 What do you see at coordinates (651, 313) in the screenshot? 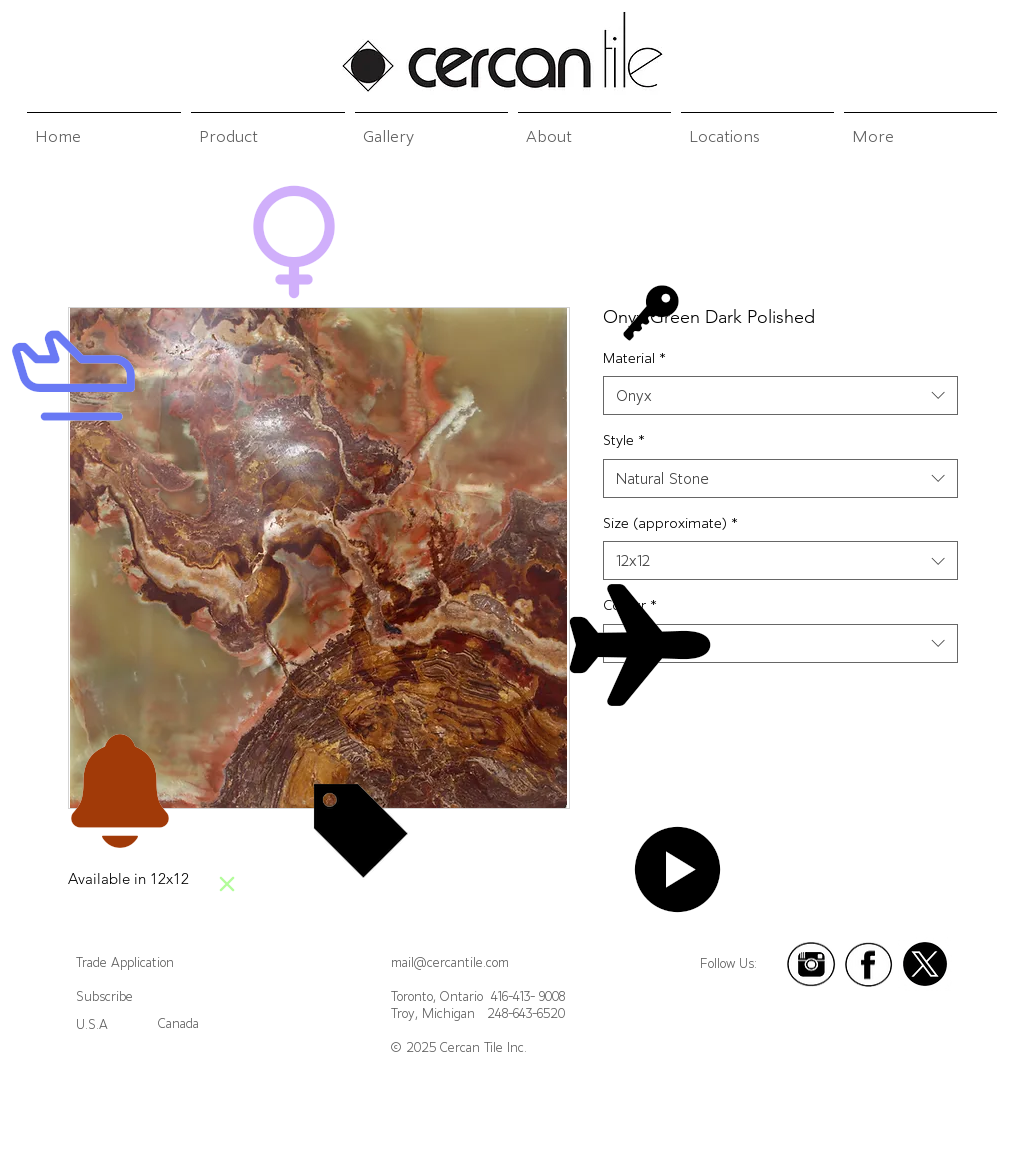
I see `access security or password settings` at bounding box center [651, 313].